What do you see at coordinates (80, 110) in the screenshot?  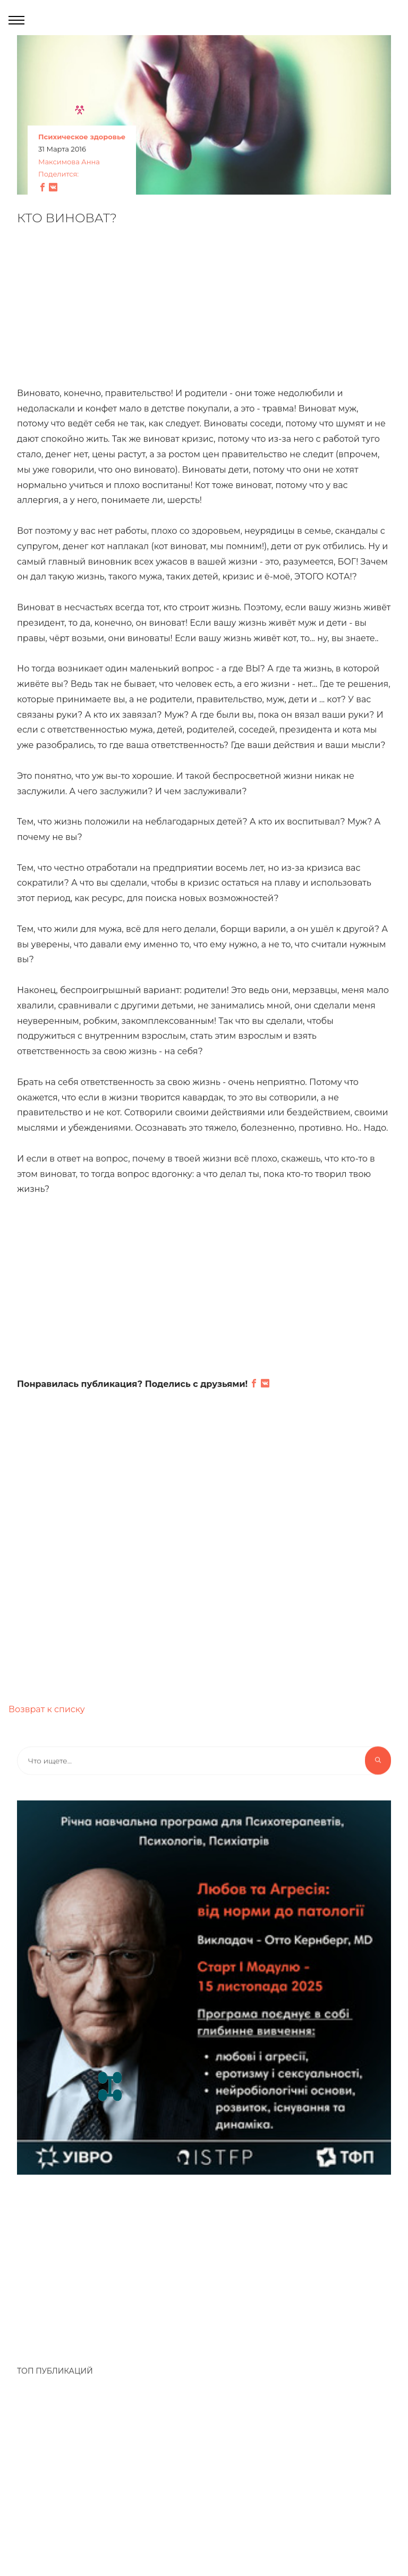 I see `view group members or team roster` at bounding box center [80, 110].